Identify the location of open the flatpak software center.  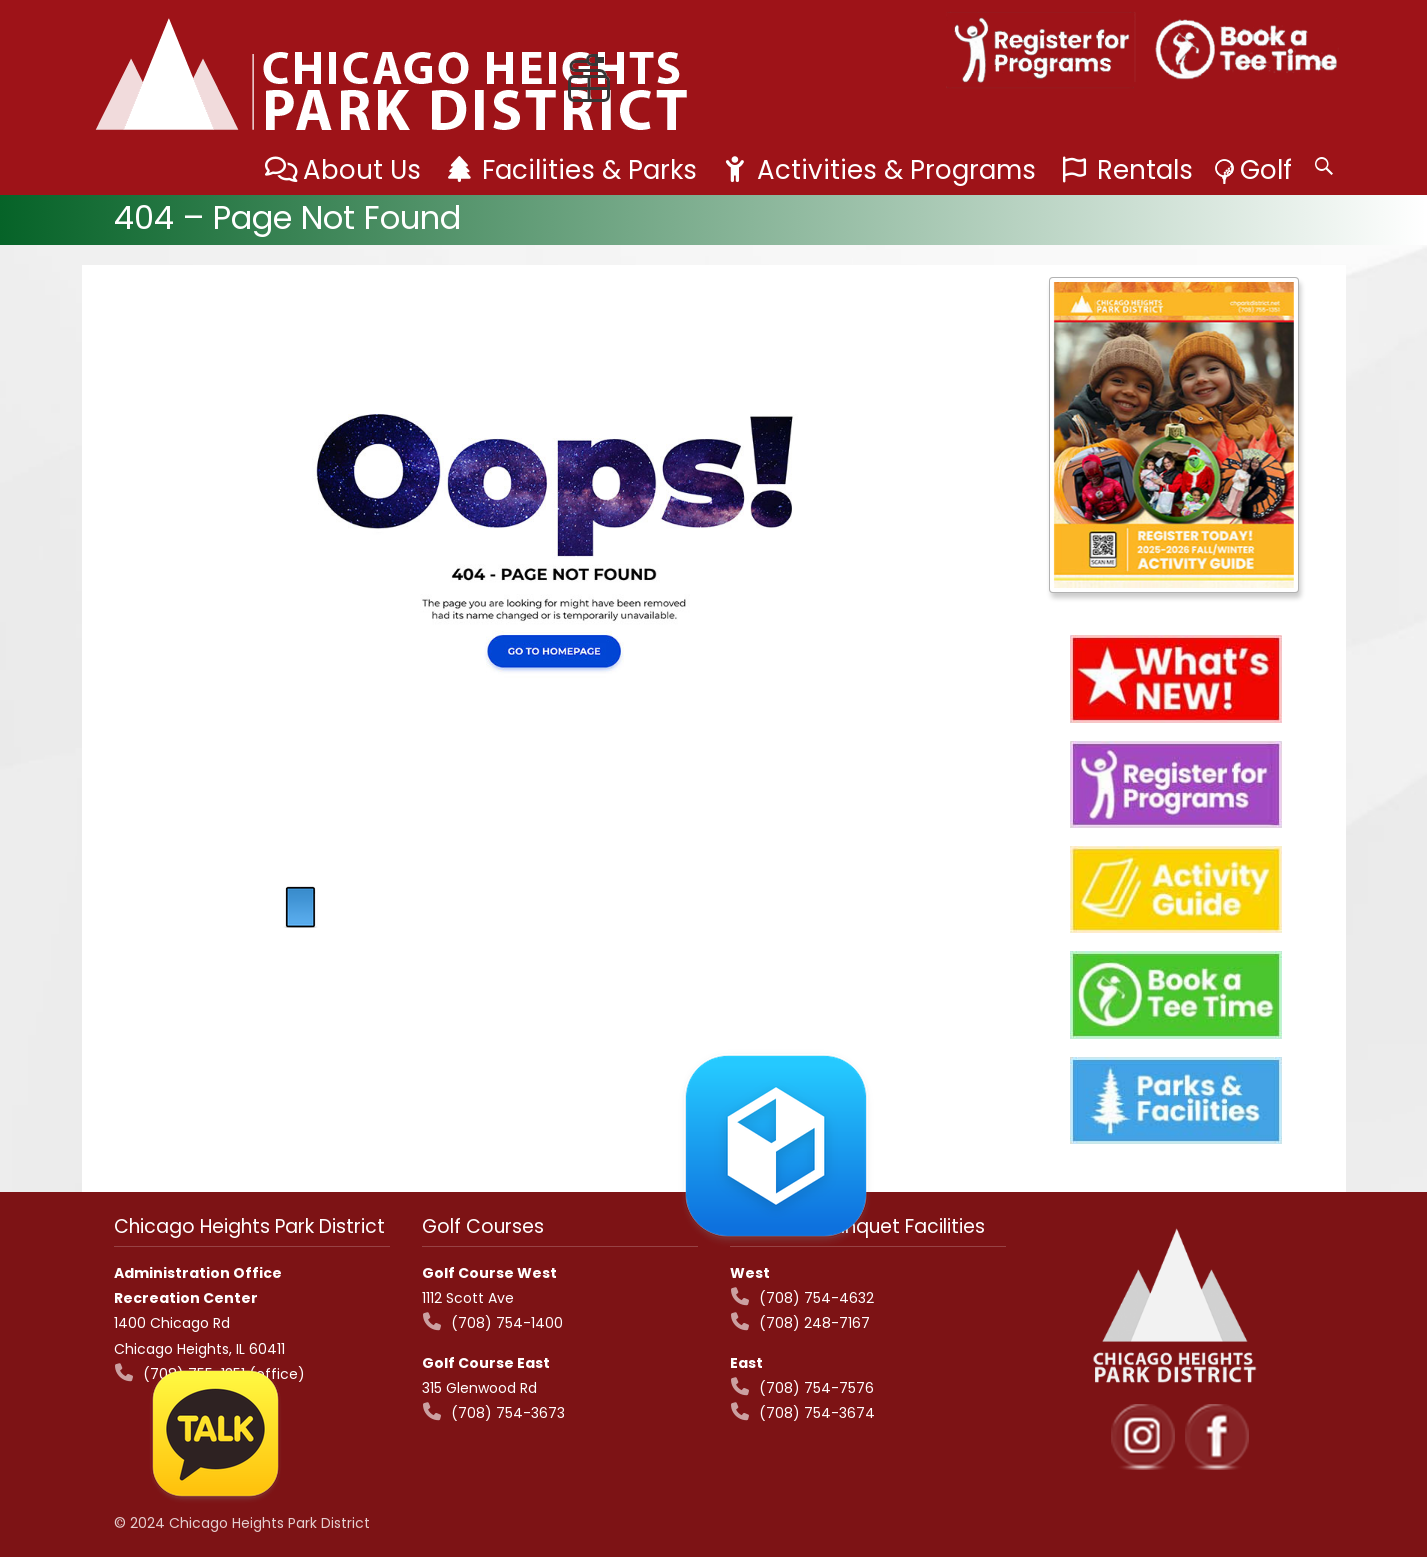
(776, 1146).